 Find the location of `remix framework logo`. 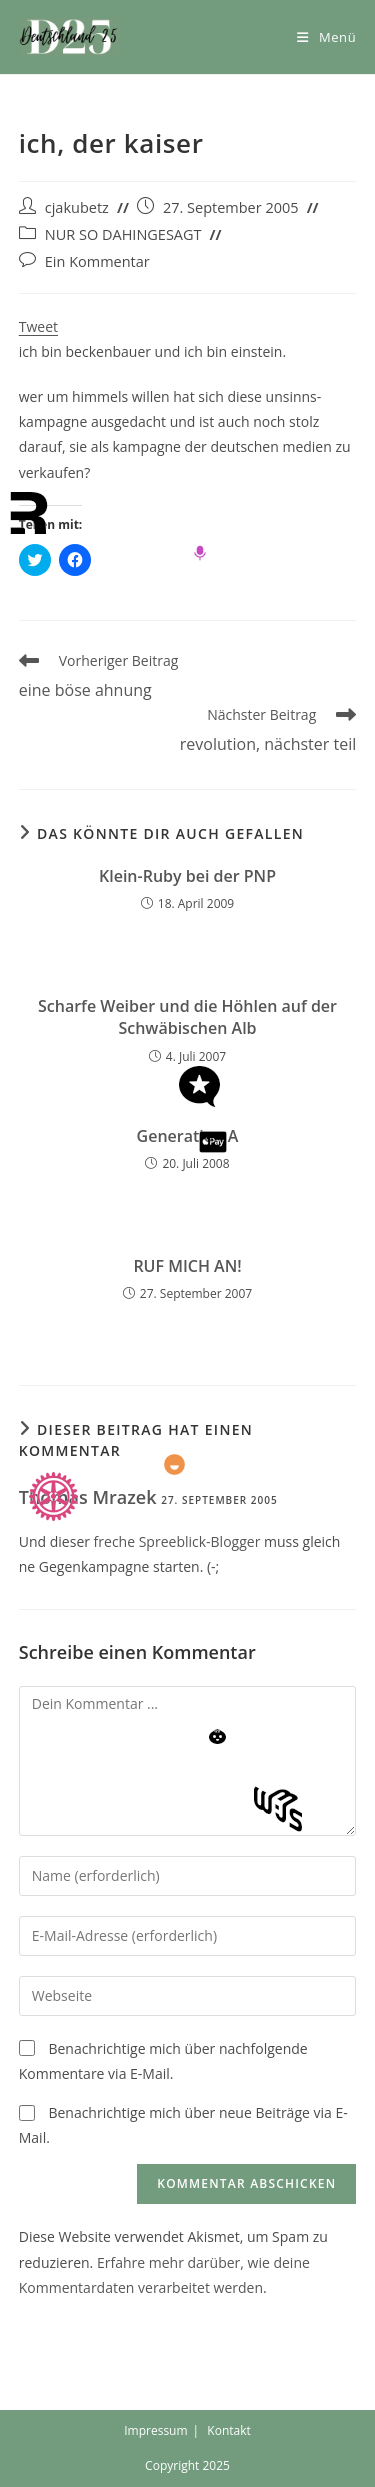

remix framework logo is located at coordinates (29, 513).